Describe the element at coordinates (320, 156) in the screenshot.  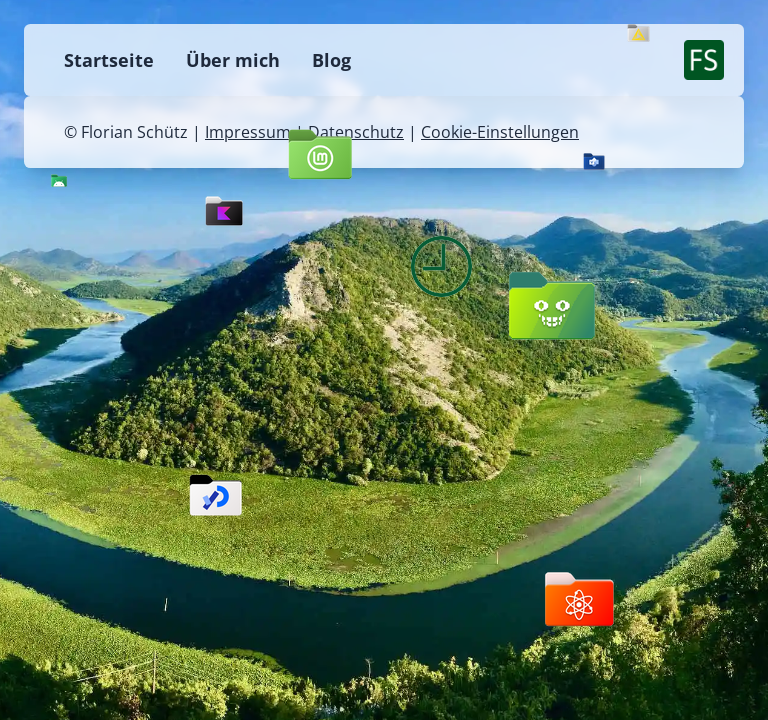
I see `open linux mint system folder` at that location.